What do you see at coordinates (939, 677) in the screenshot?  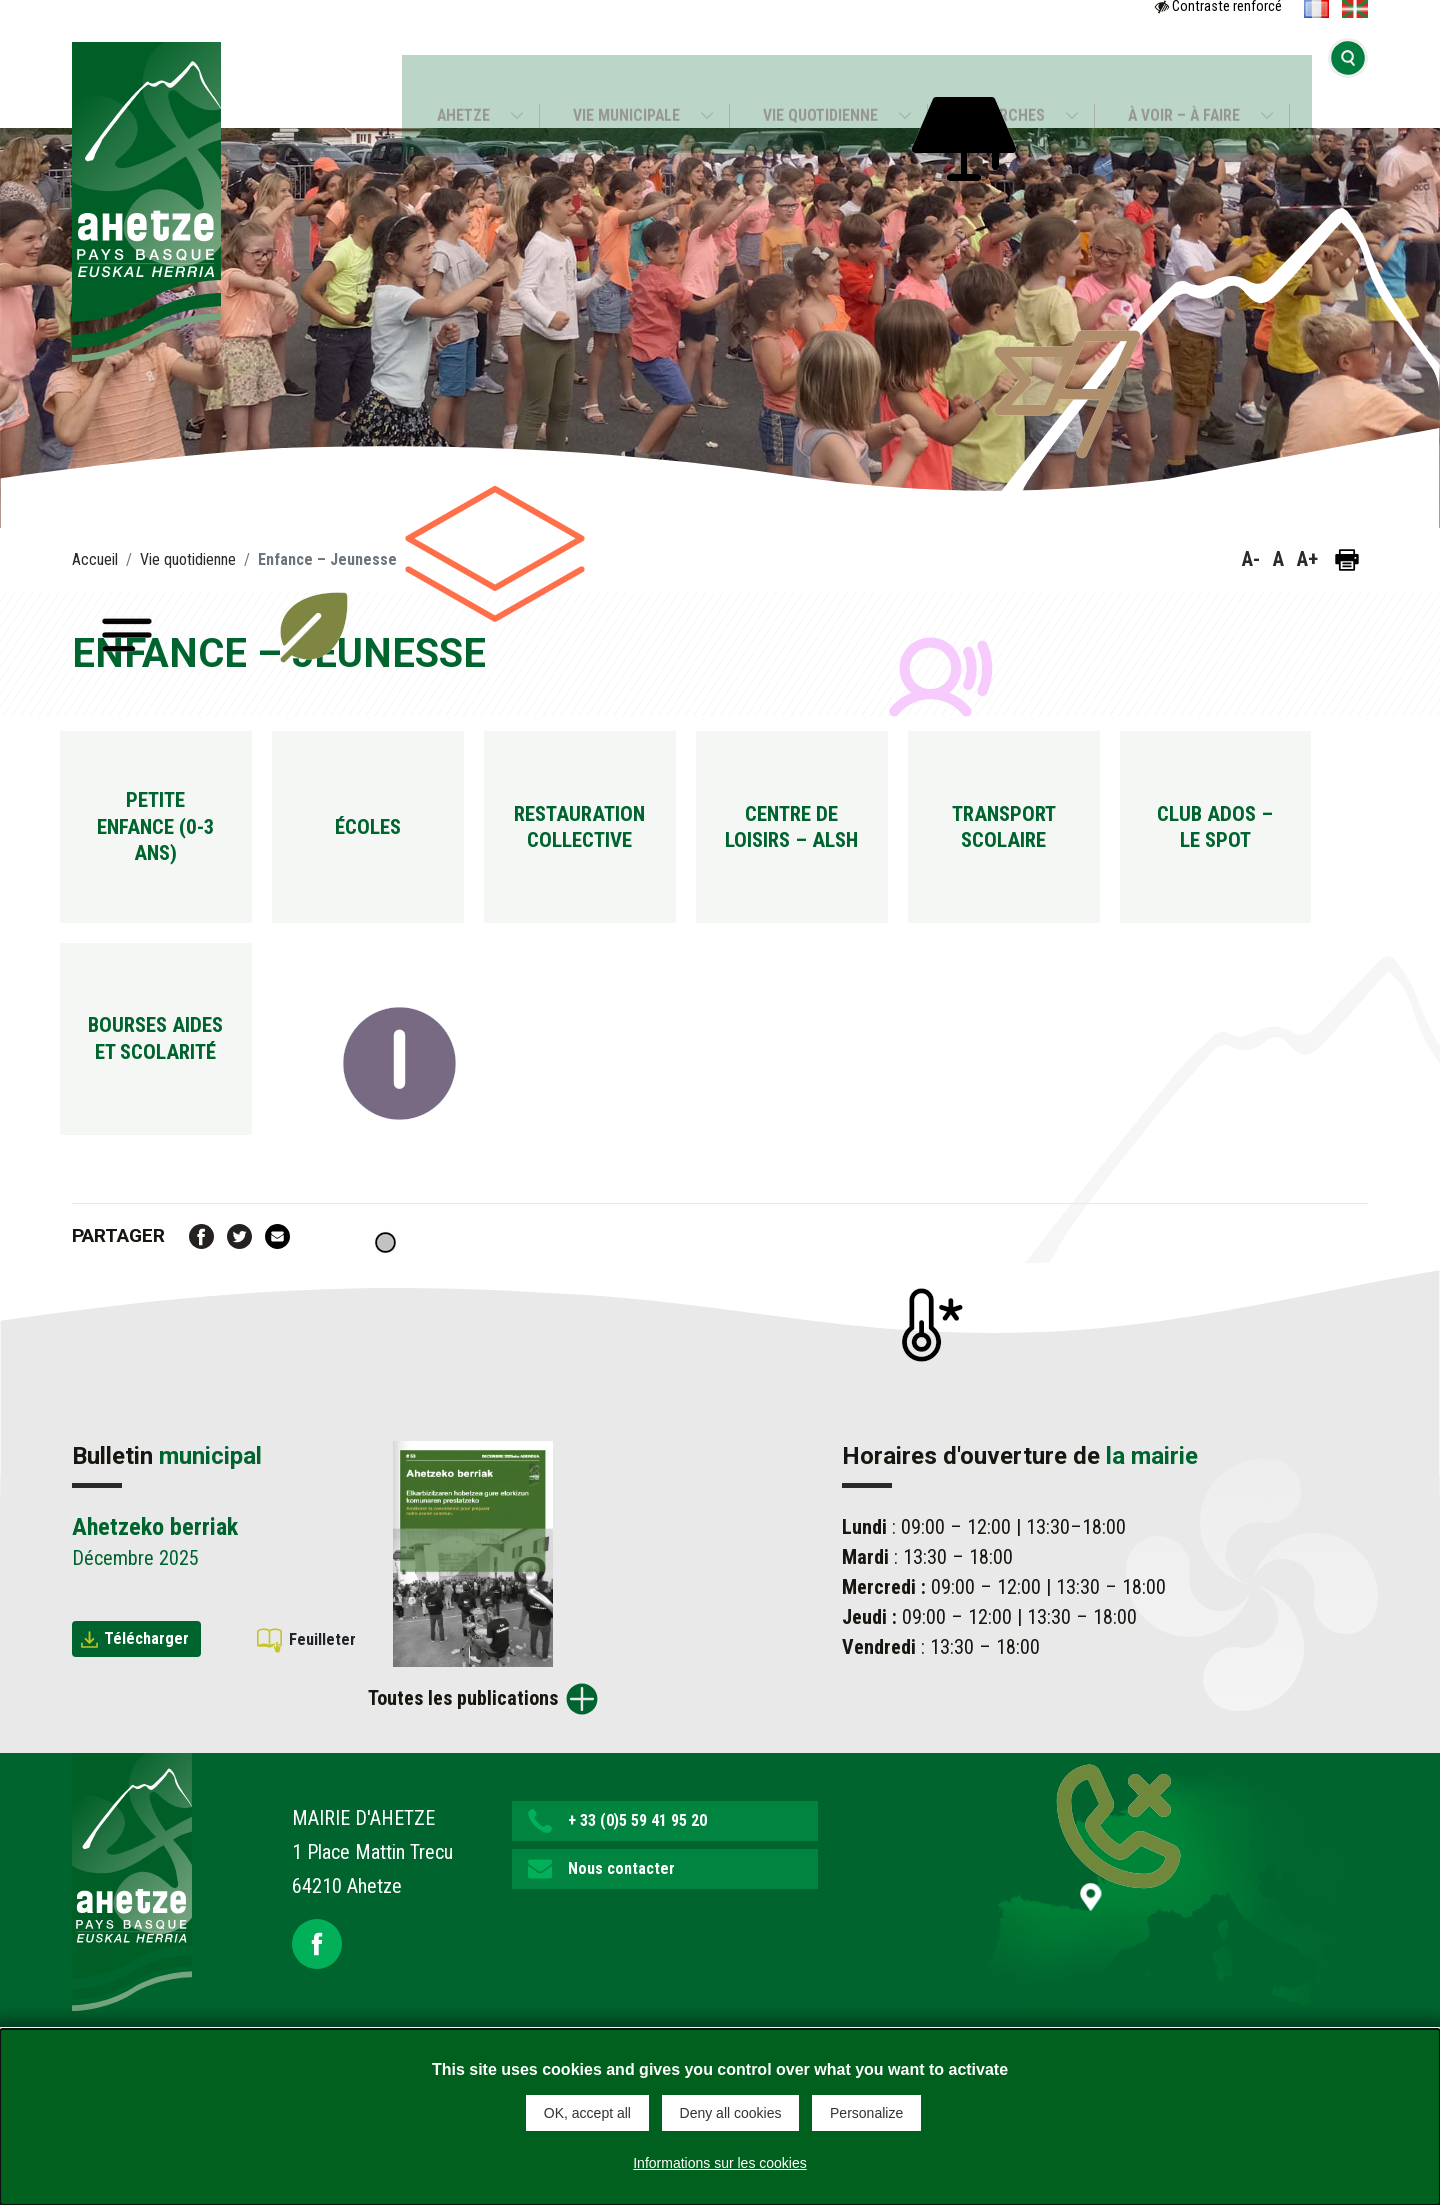 I see `user is speaking or broadcasting audio` at bounding box center [939, 677].